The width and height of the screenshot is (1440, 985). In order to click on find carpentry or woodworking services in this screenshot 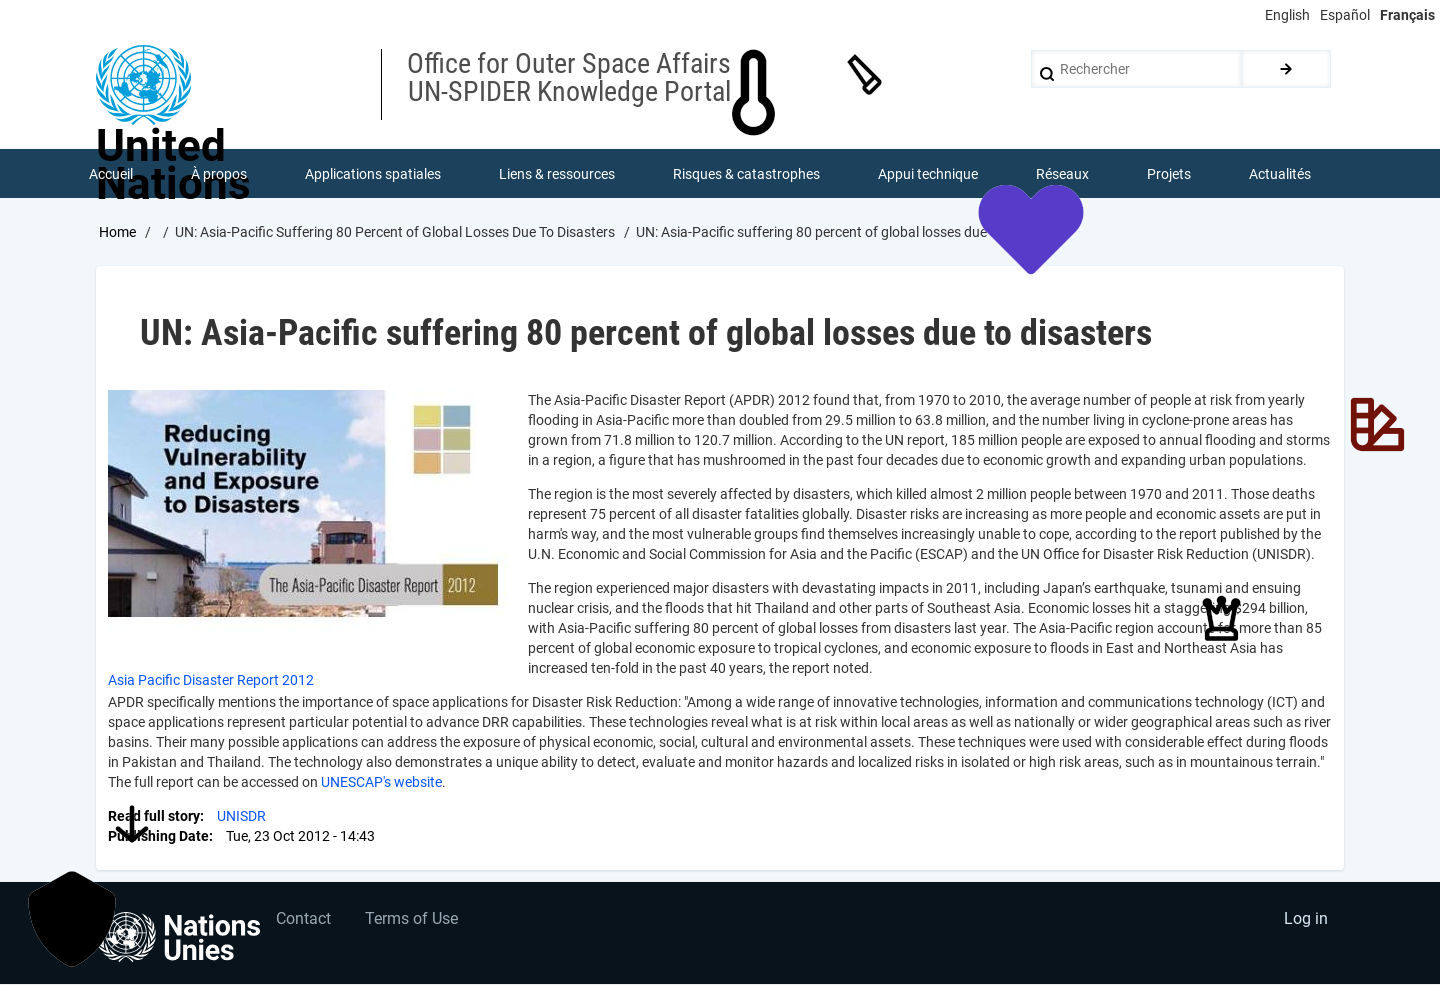, I will do `click(865, 75)`.